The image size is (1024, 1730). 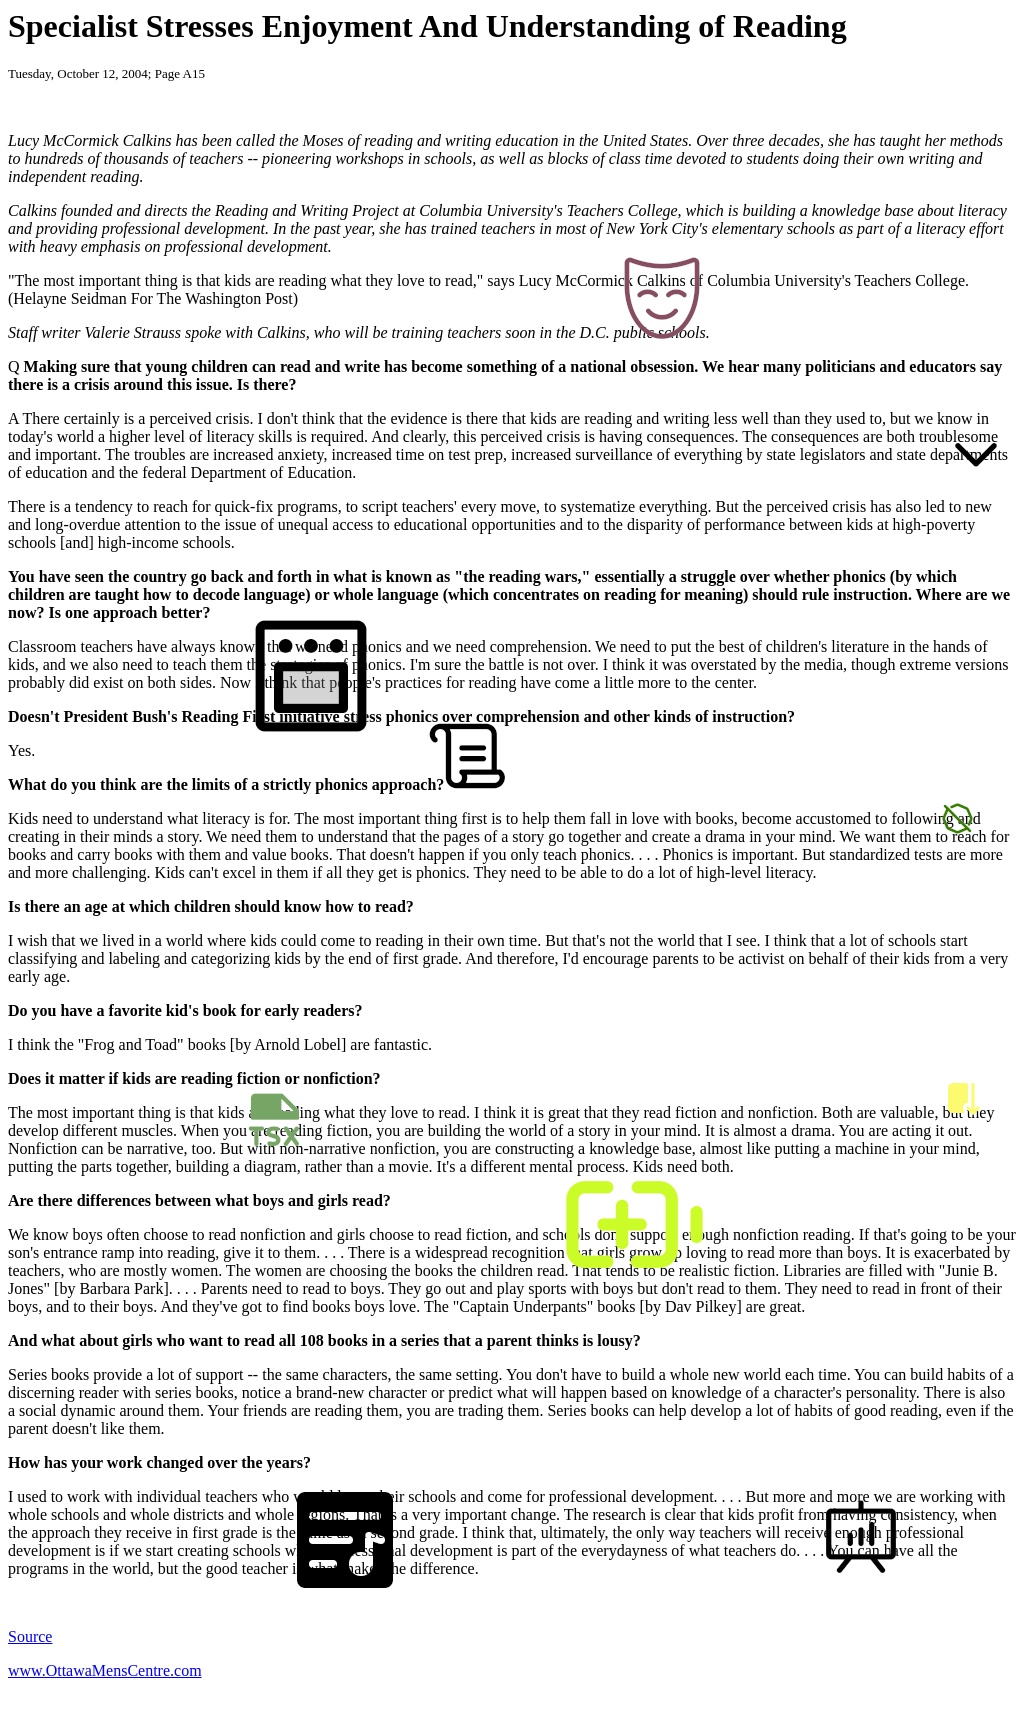 I want to click on access theater or entertainment mode, so click(x=662, y=295).